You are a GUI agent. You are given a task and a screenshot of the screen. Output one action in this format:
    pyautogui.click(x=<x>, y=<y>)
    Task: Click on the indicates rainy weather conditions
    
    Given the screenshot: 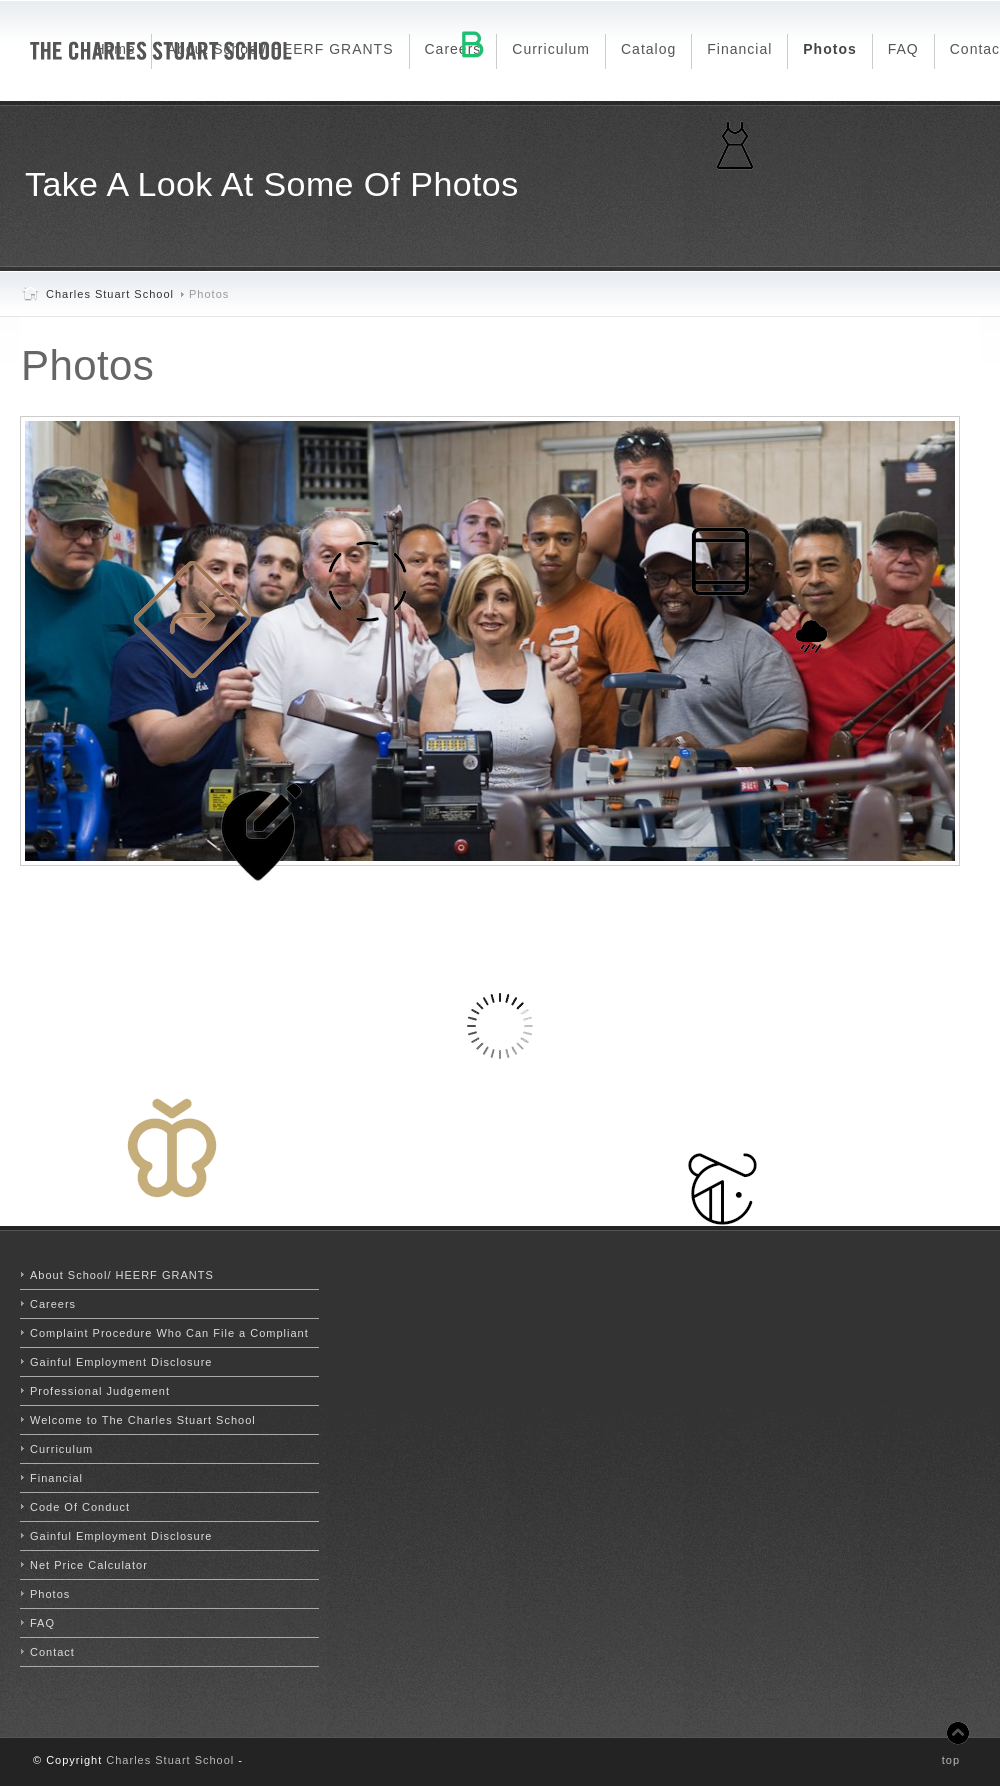 What is the action you would take?
    pyautogui.click(x=811, y=636)
    